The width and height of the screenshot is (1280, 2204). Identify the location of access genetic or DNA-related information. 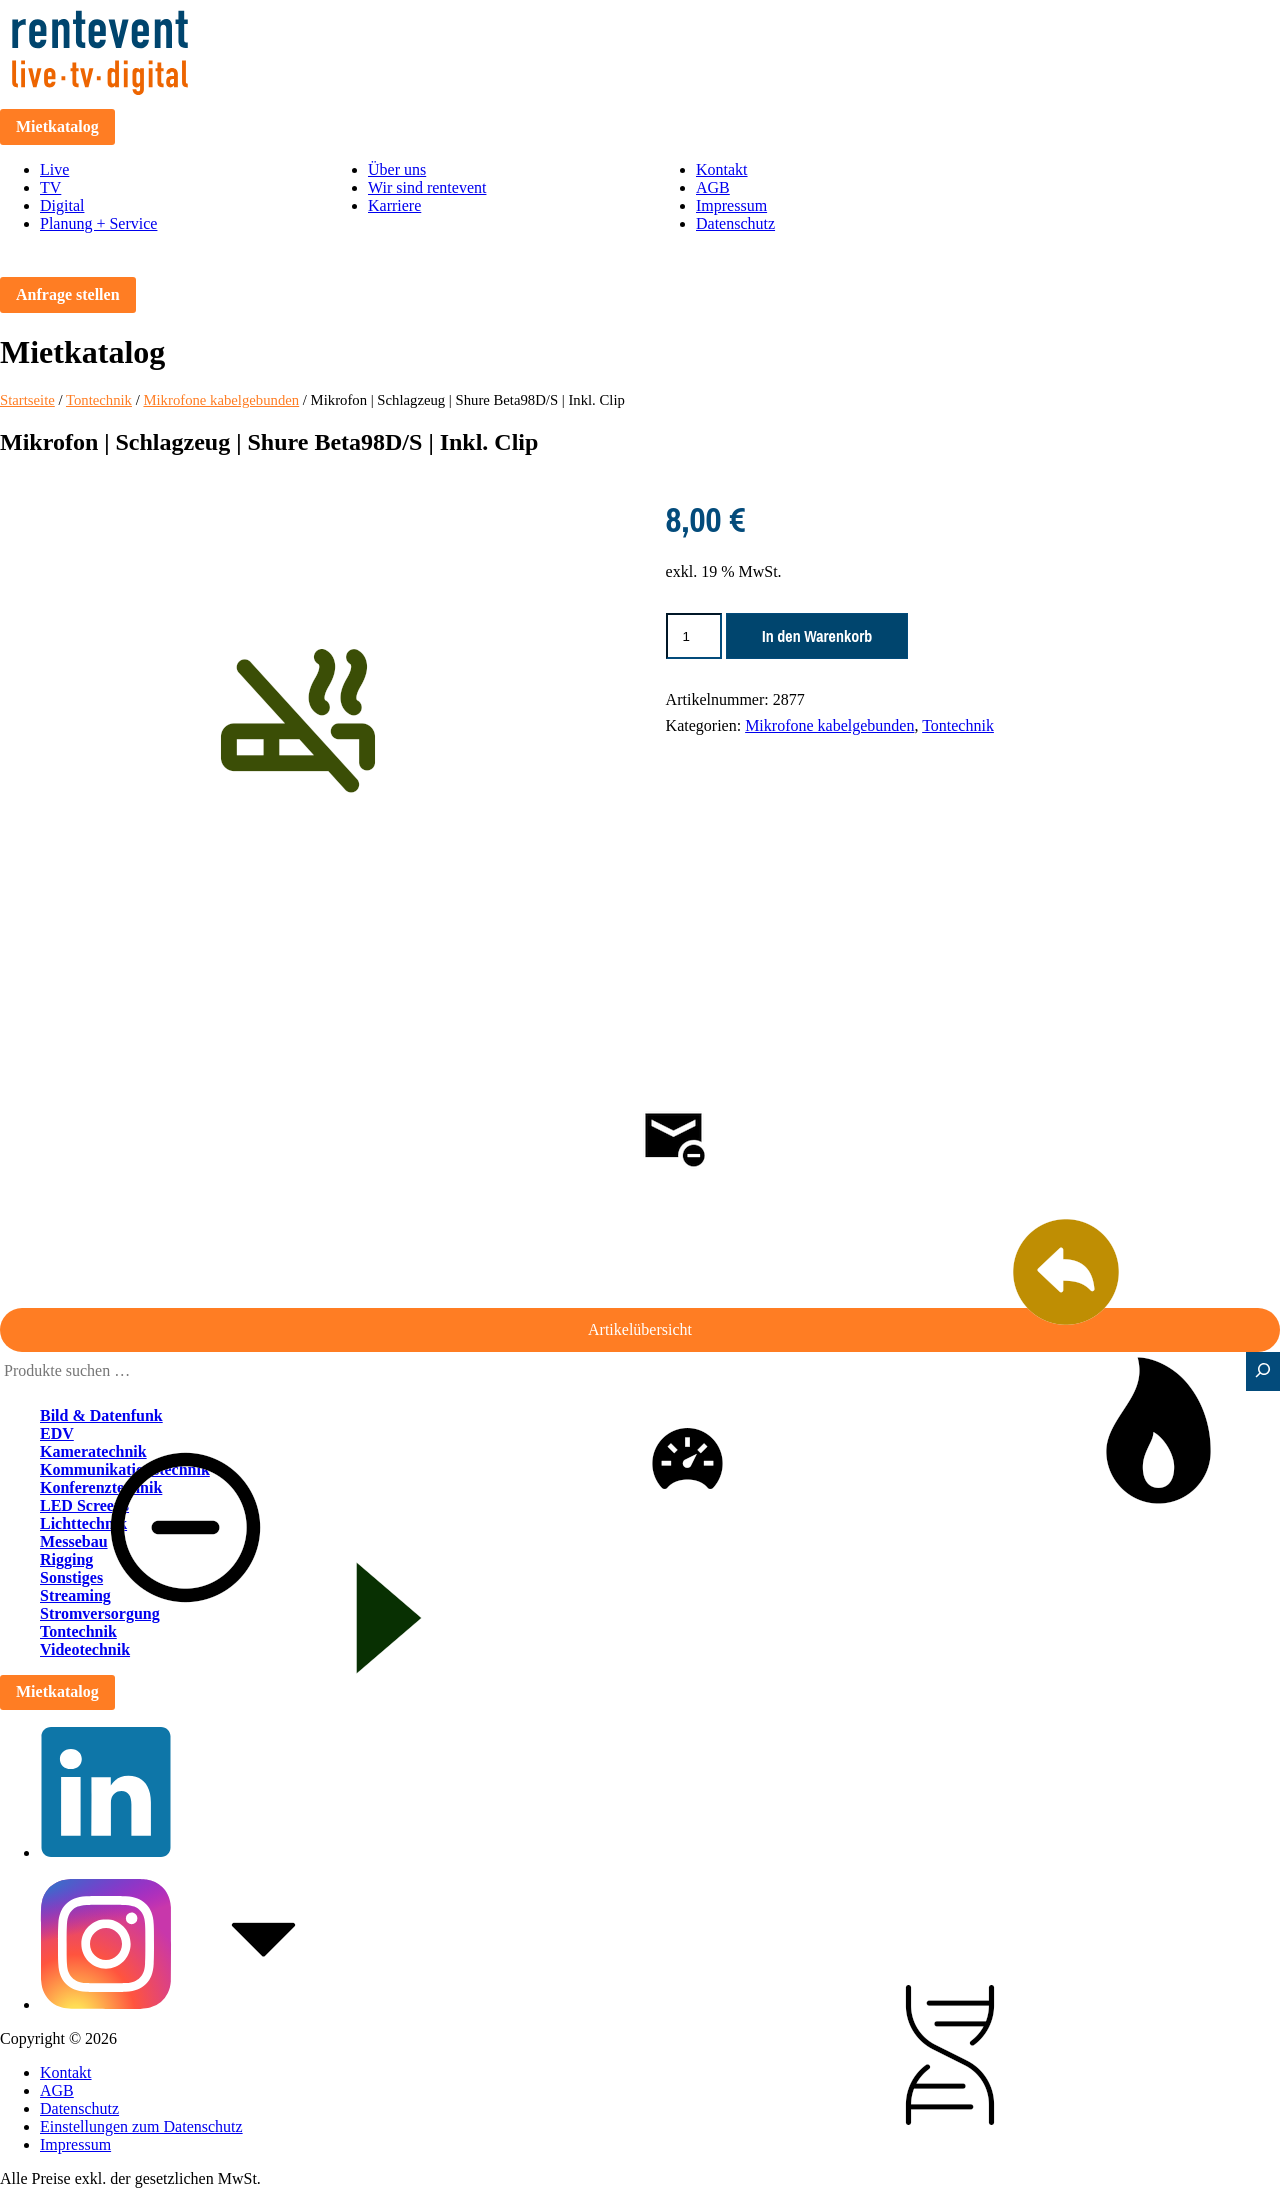
(950, 2055).